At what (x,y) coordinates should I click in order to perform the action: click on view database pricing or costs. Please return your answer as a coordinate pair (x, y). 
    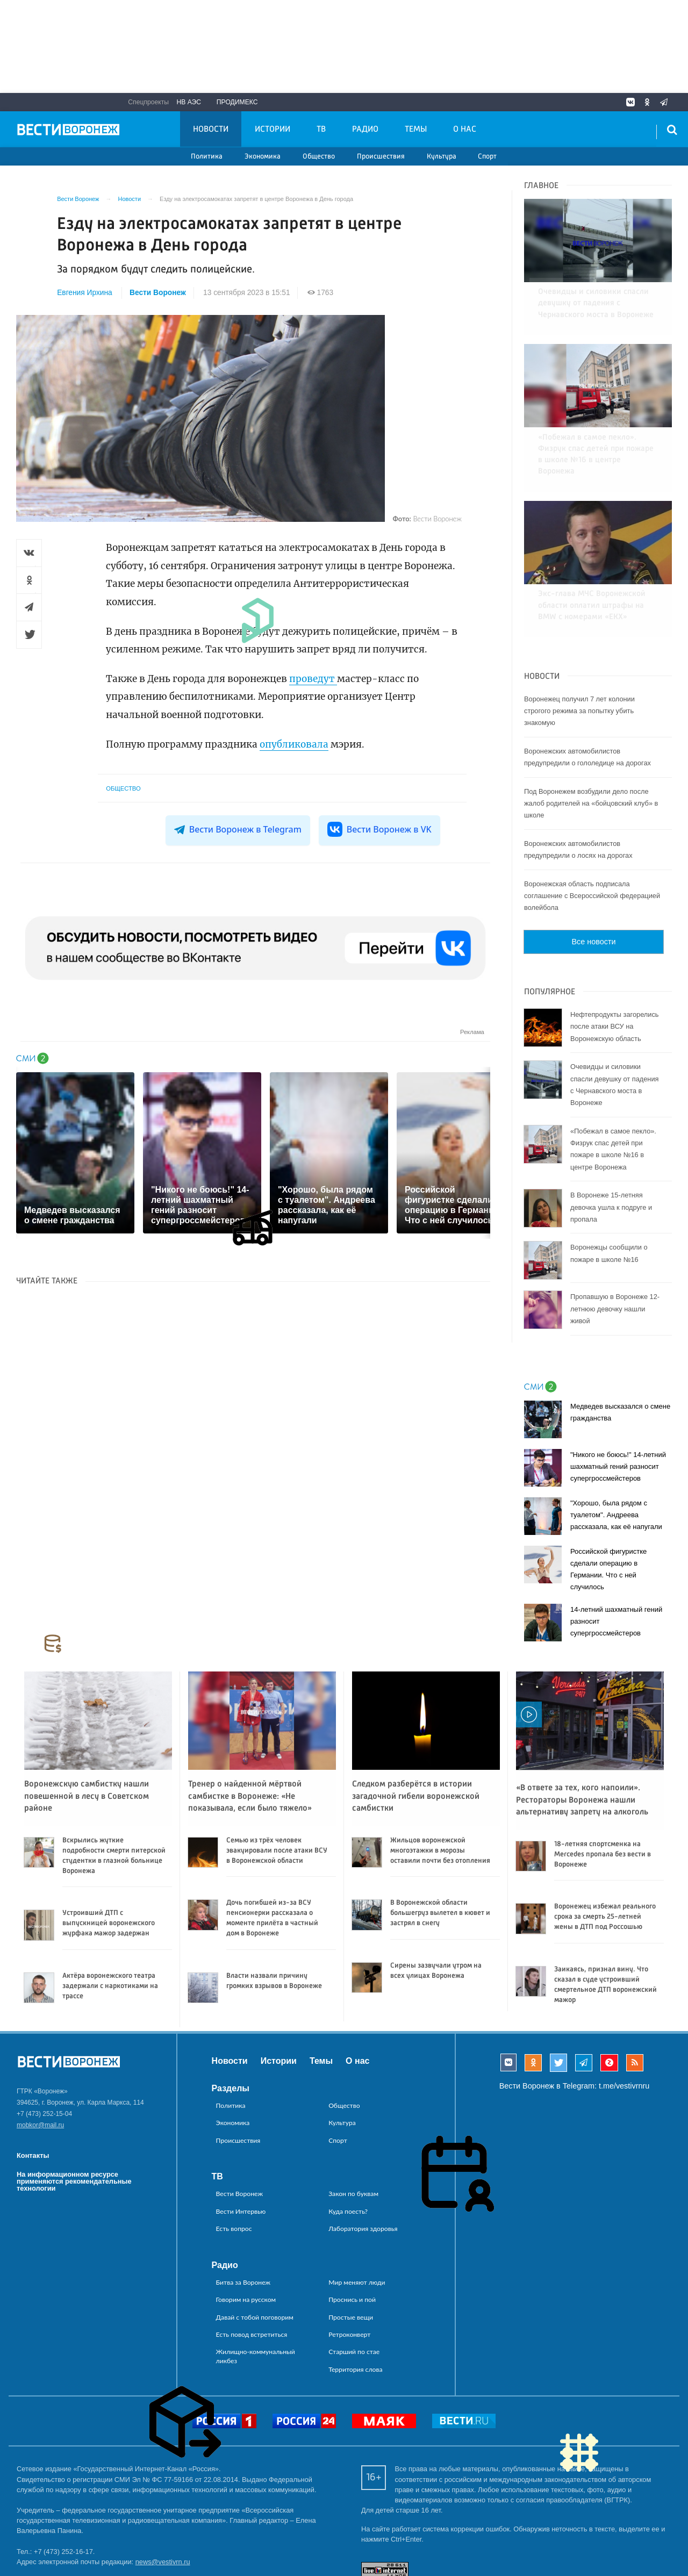
    Looking at the image, I should click on (52, 1643).